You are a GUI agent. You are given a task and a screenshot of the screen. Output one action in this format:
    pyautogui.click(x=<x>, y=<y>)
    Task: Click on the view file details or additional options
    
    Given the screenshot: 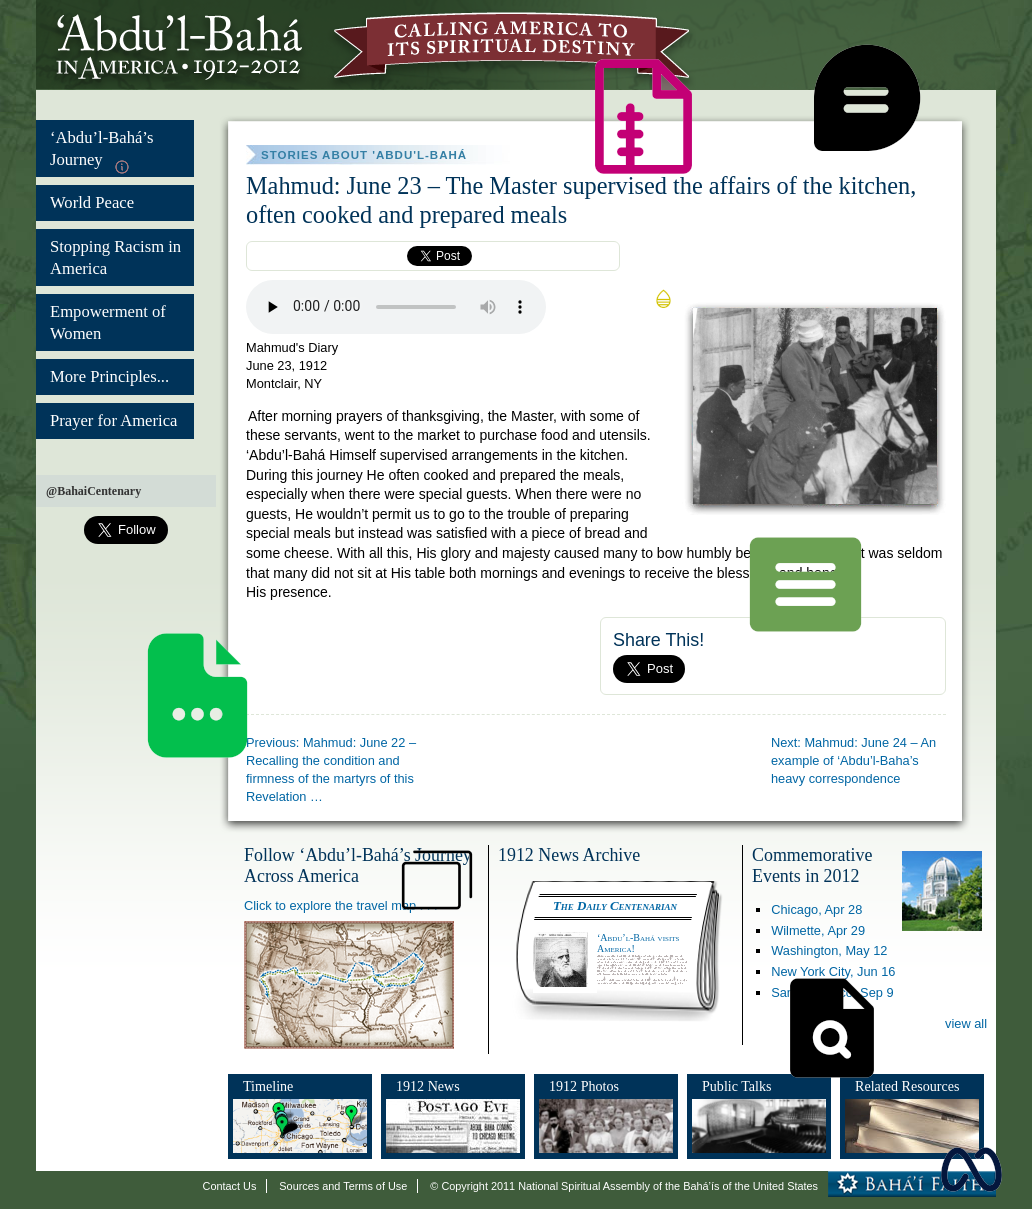 What is the action you would take?
    pyautogui.click(x=197, y=695)
    